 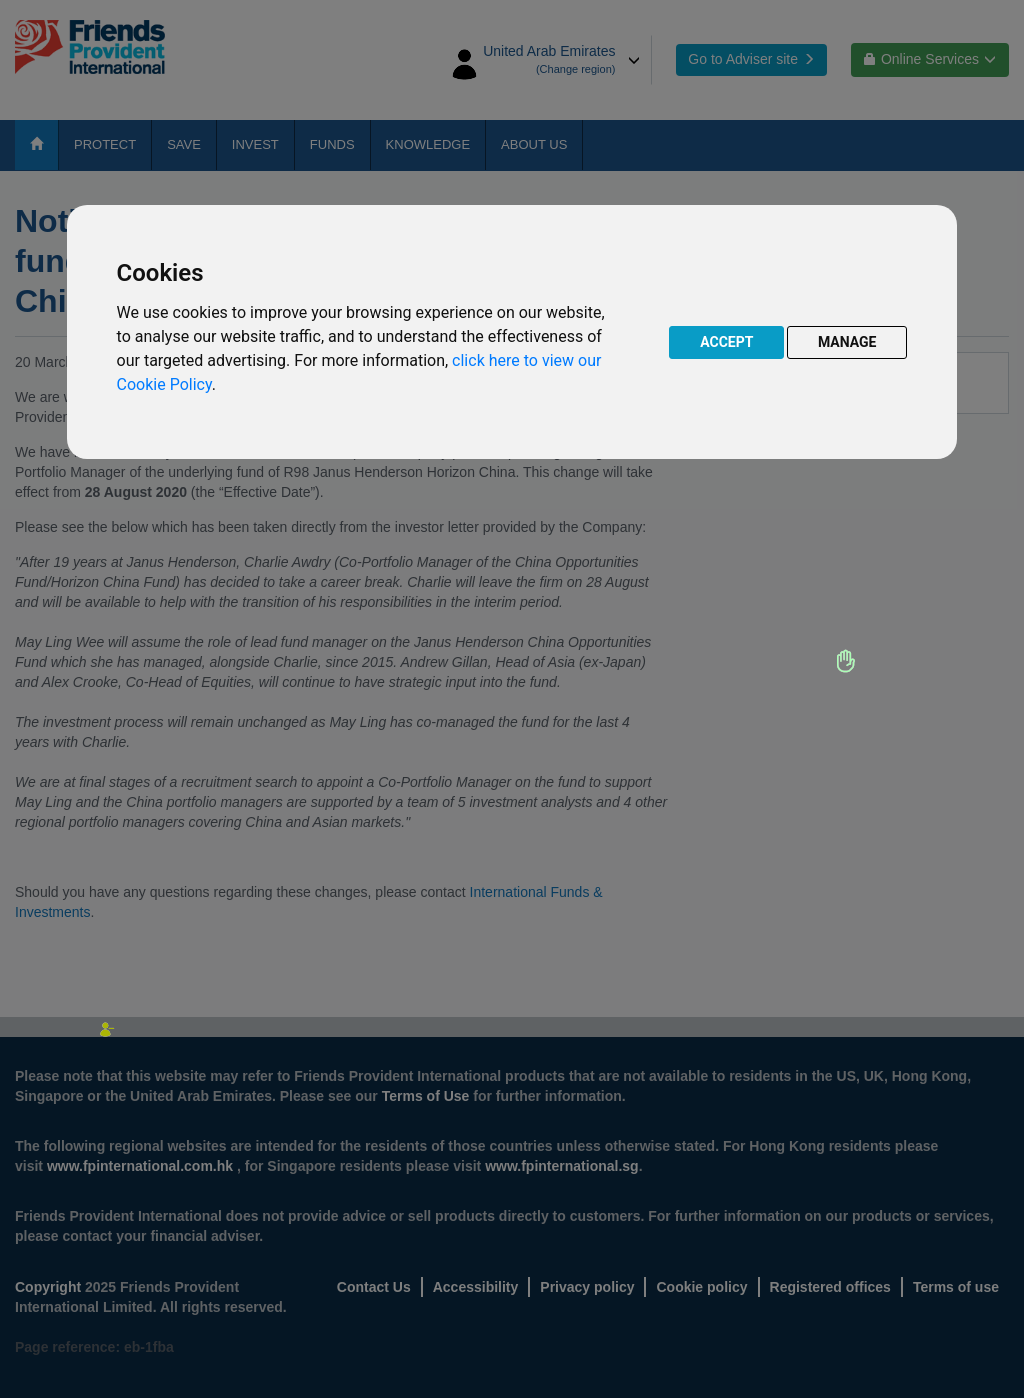 What do you see at coordinates (464, 64) in the screenshot?
I see `view your profile` at bounding box center [464, 64].